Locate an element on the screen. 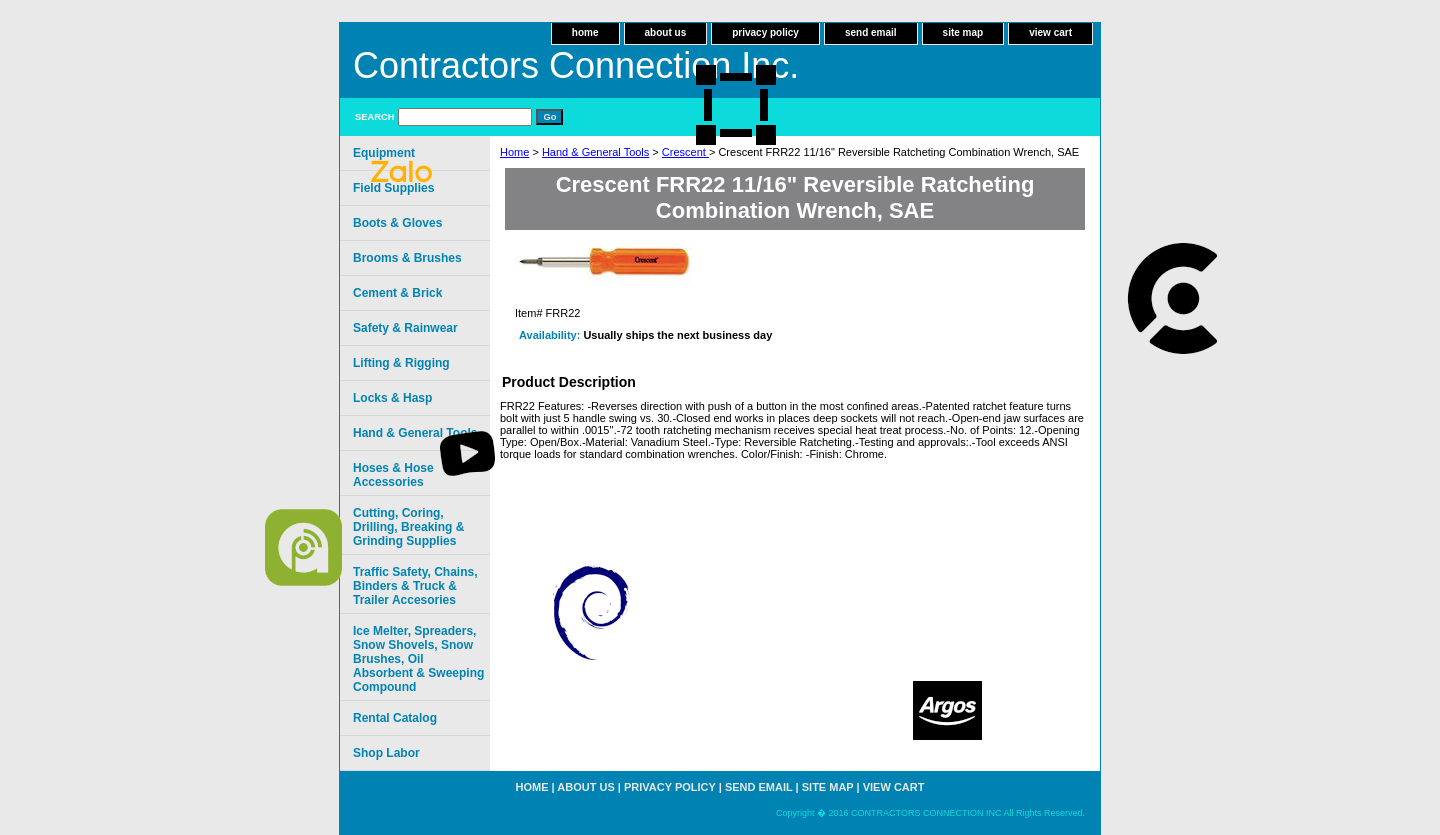 The height and width of the screenshot is (835, 1440). Argos retailer logo is located at coordinates (947, 710).